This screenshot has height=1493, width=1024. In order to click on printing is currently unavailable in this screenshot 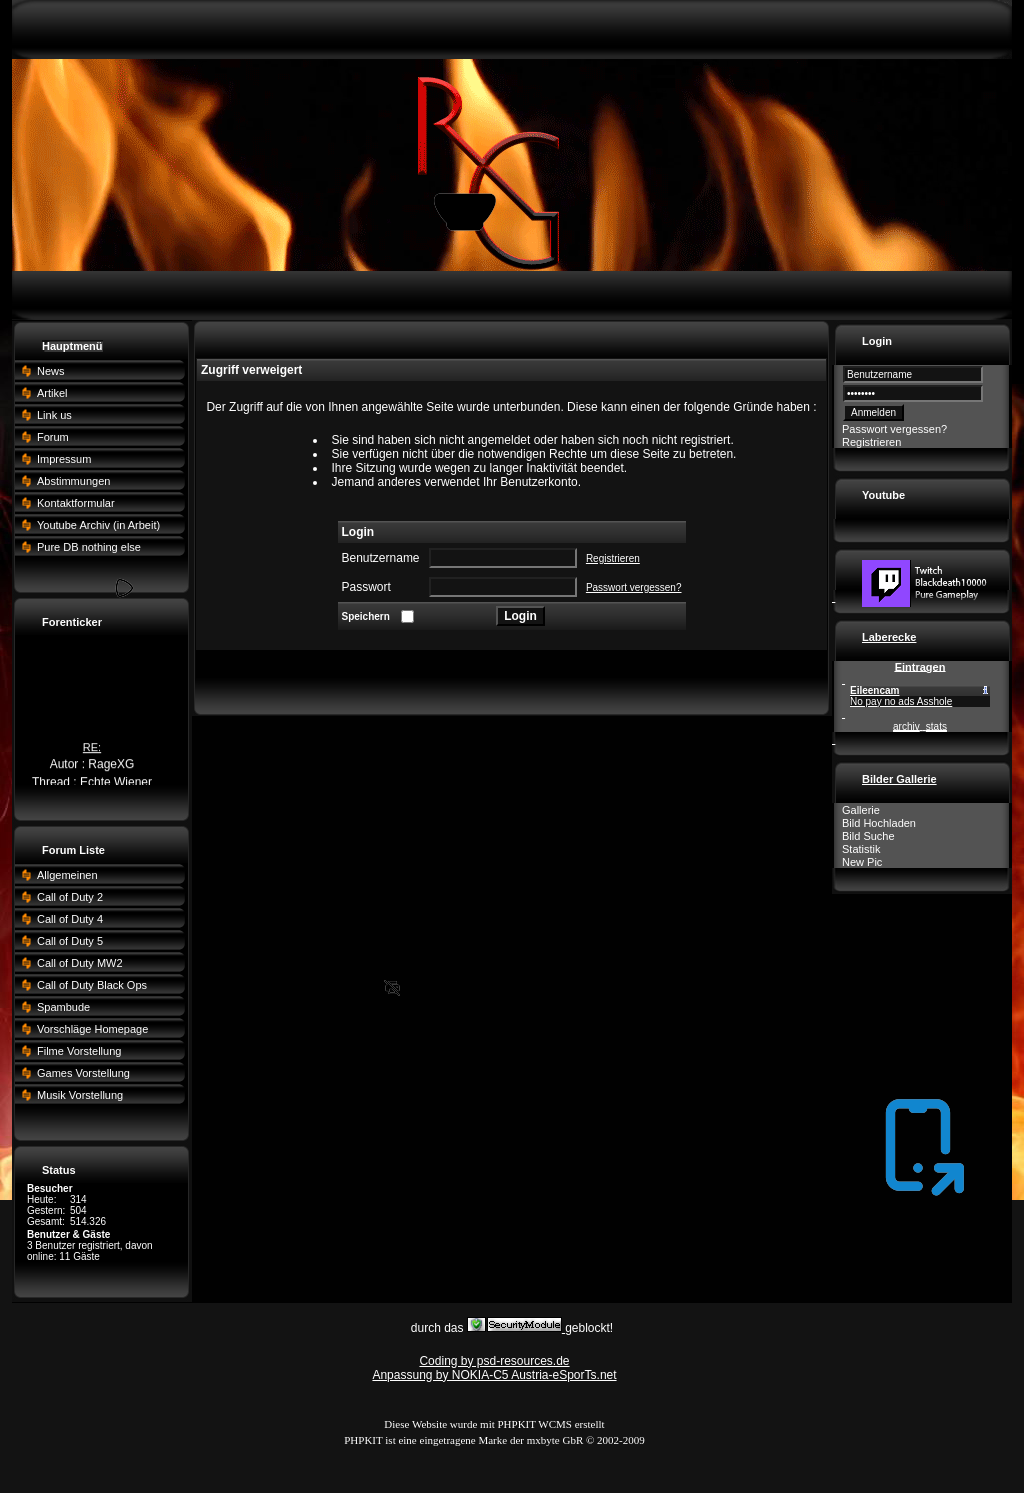, I will do `click(392, 987)`.